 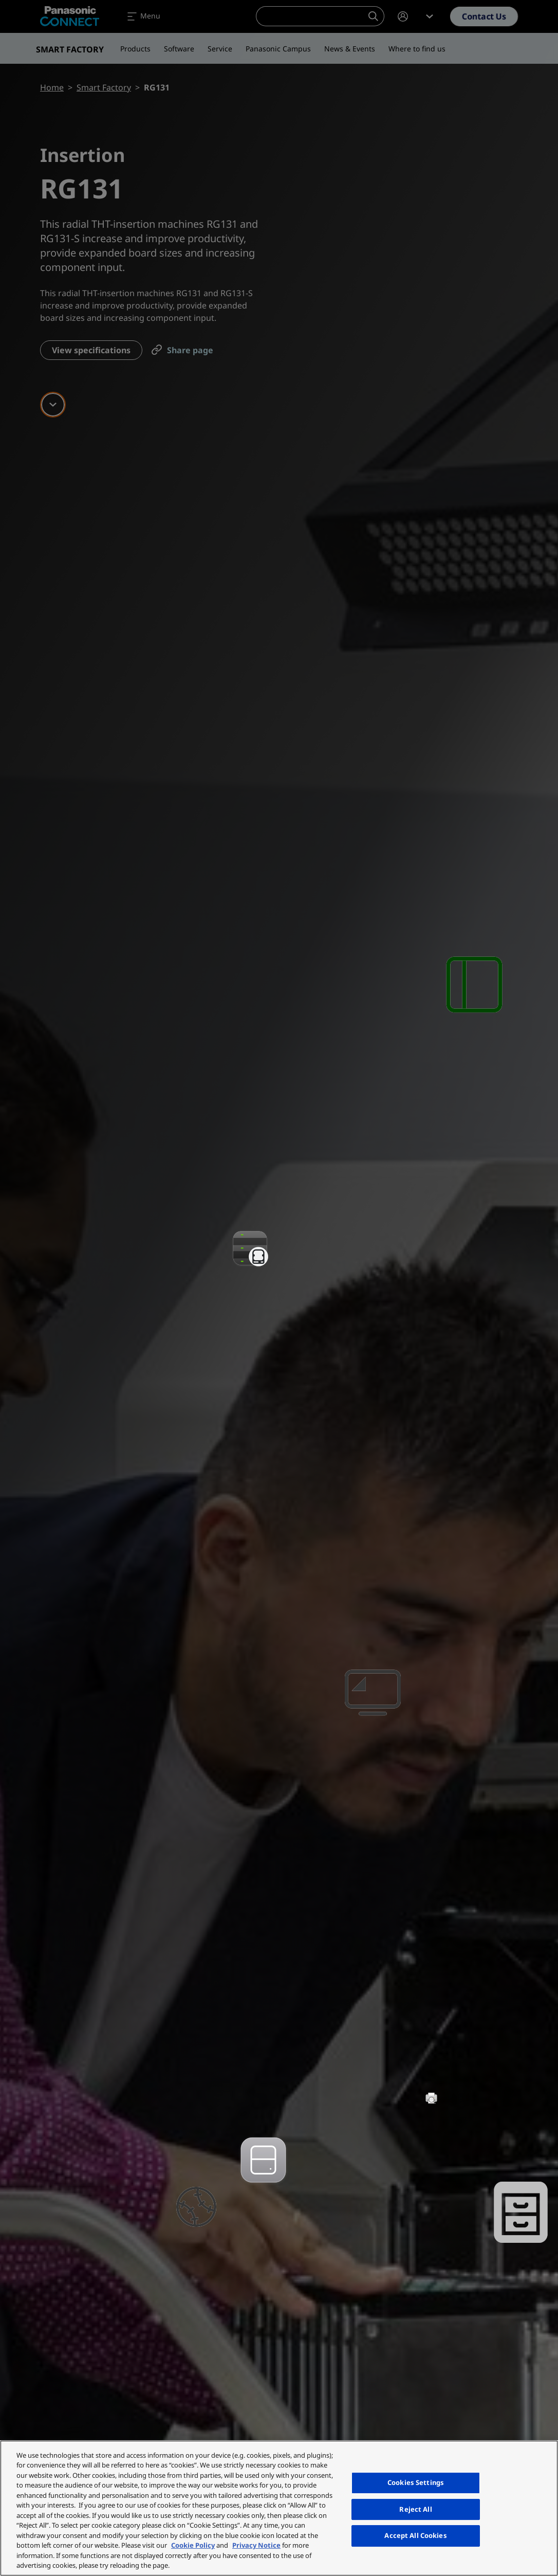 I want to click on access sports and activity emoji, so click(x=196, y=2207).